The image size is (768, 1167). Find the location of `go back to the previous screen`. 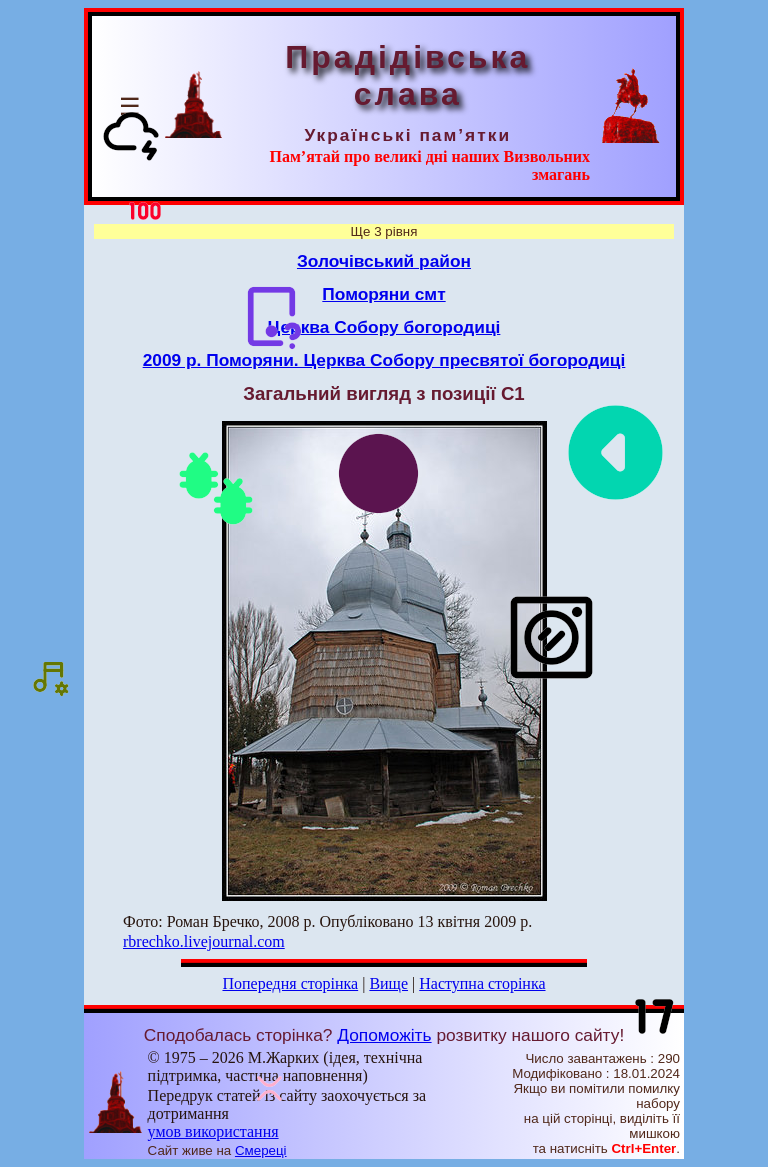

go back to the previous screen is located at coordinates (615, 452).